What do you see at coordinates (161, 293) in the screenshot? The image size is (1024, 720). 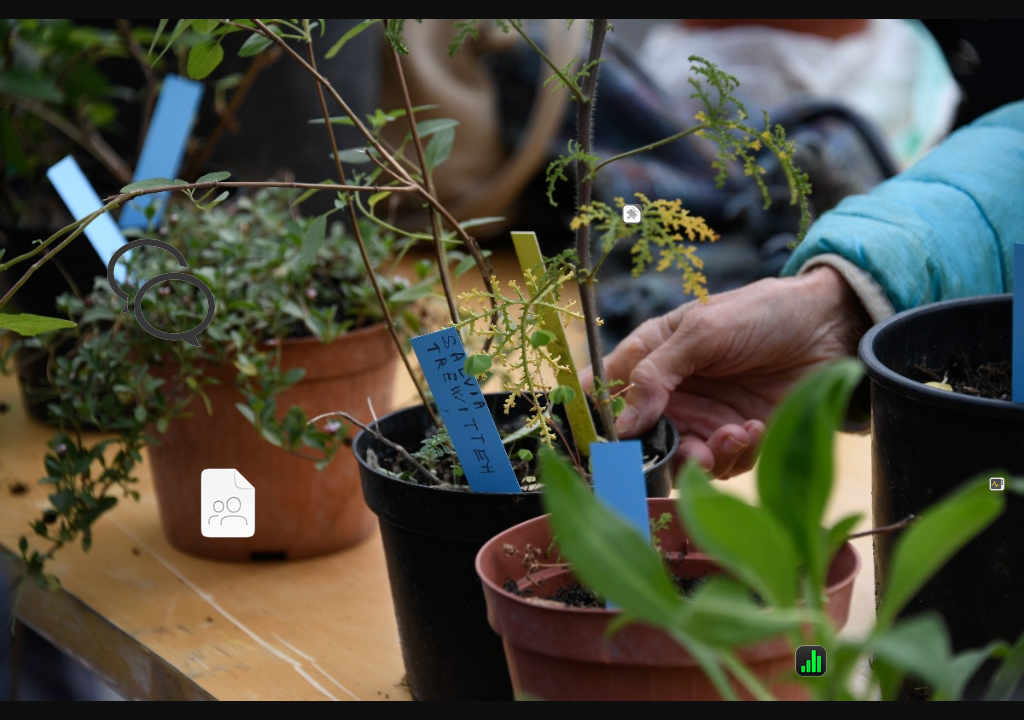 I see `open messaging or chat application` at bounding box center [161, 293].